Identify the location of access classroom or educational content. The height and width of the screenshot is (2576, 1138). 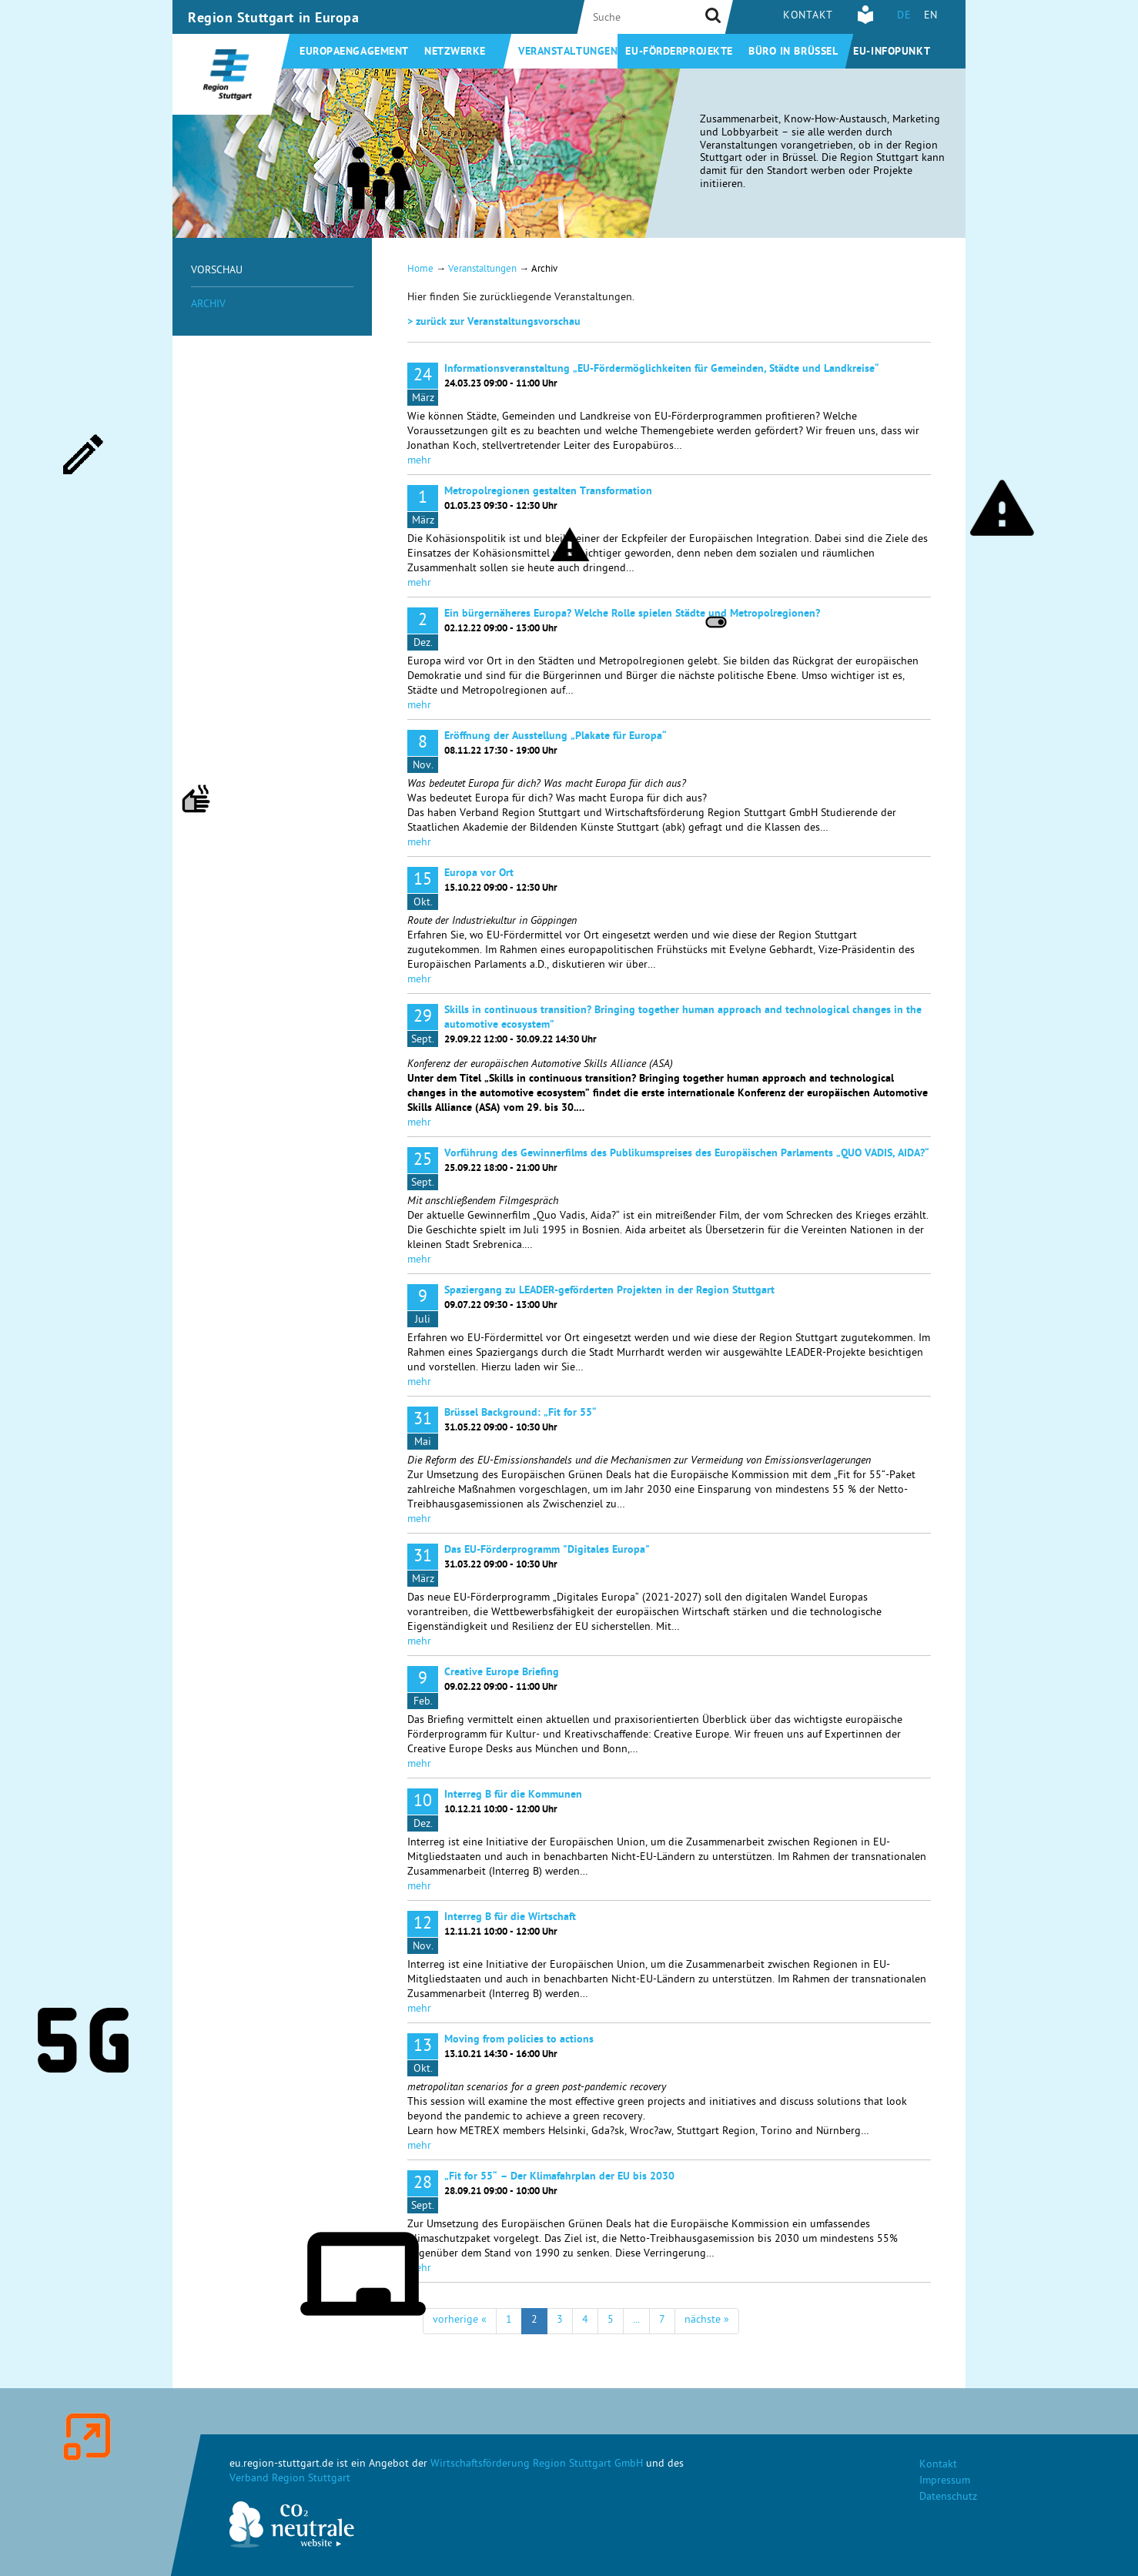
(363, 2273).